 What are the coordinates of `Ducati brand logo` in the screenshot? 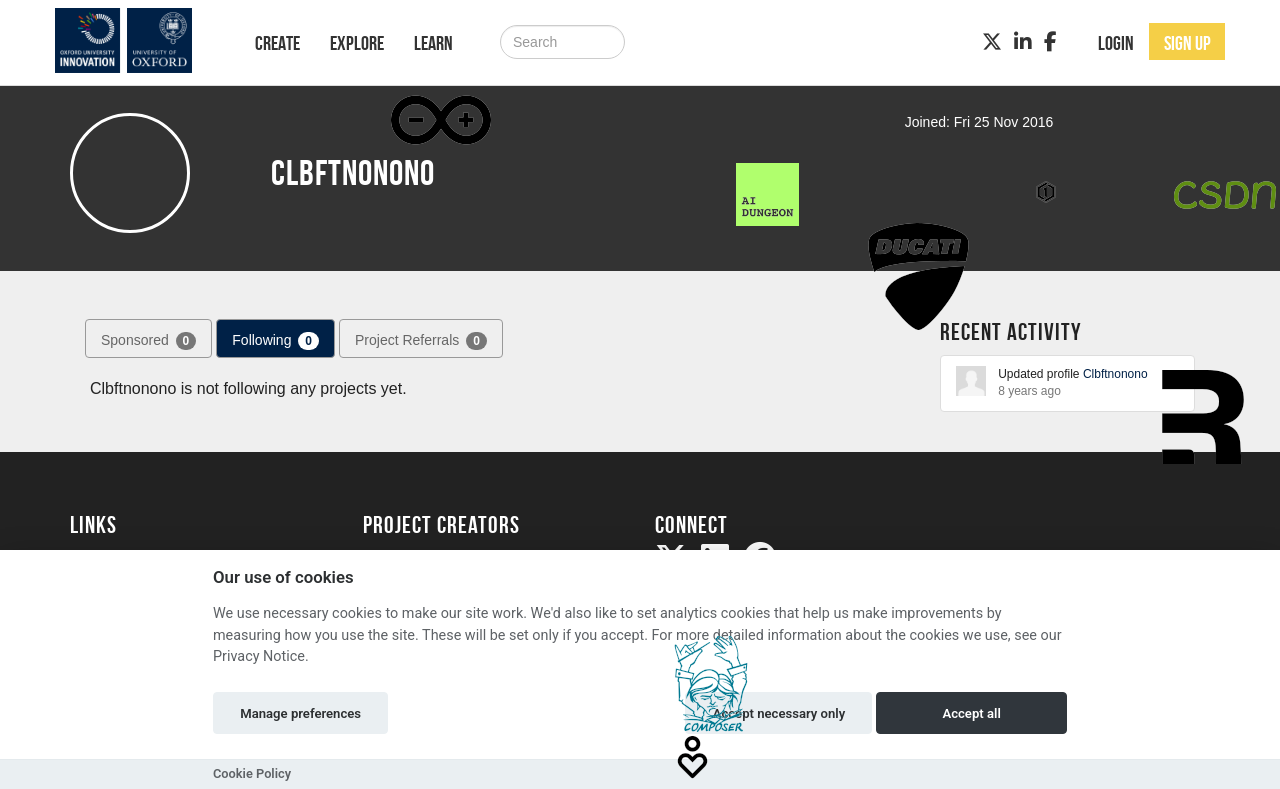 It's located at (918, 276).